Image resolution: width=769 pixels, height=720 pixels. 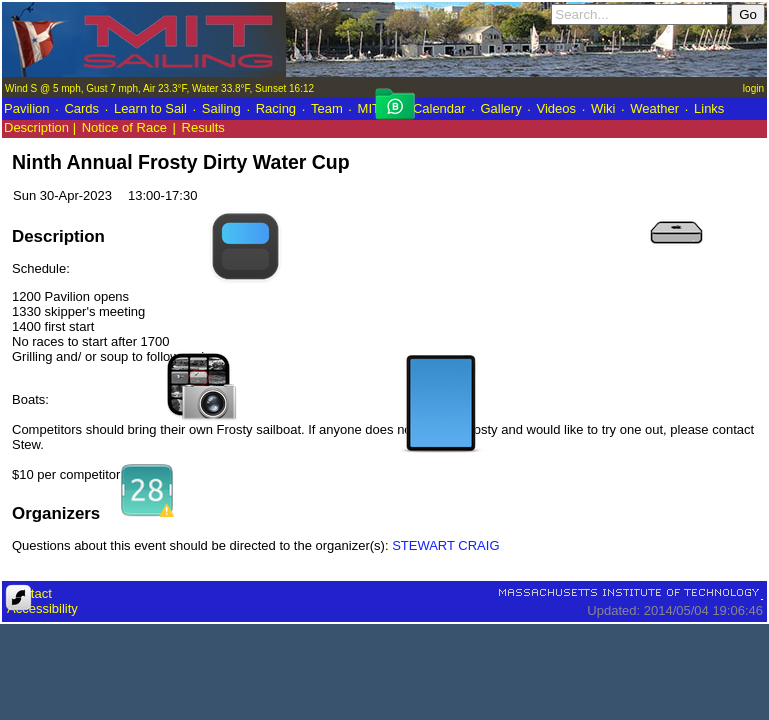 What do you see at coordinates (147, 490) in the screenshot?
I see `indicates an upcoming appointment or event` at bounding box center [147, 490].